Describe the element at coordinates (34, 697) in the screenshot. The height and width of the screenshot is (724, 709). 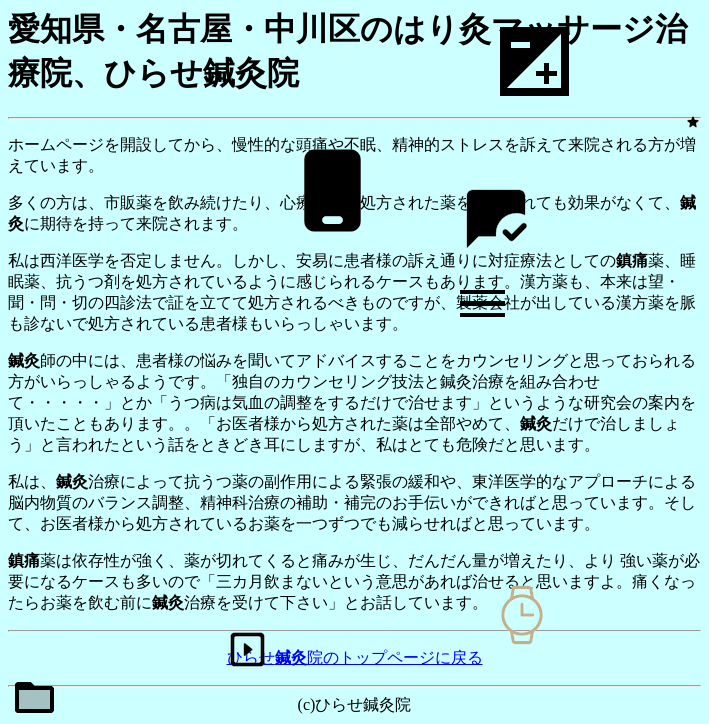
I see `open folder to view contents` at that location.